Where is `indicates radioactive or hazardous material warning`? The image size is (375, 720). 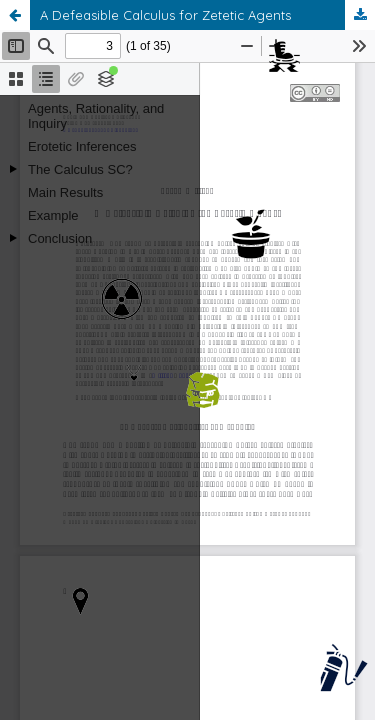 indicates radioactive or hazardous material warning is located at coordinates (122, 299).